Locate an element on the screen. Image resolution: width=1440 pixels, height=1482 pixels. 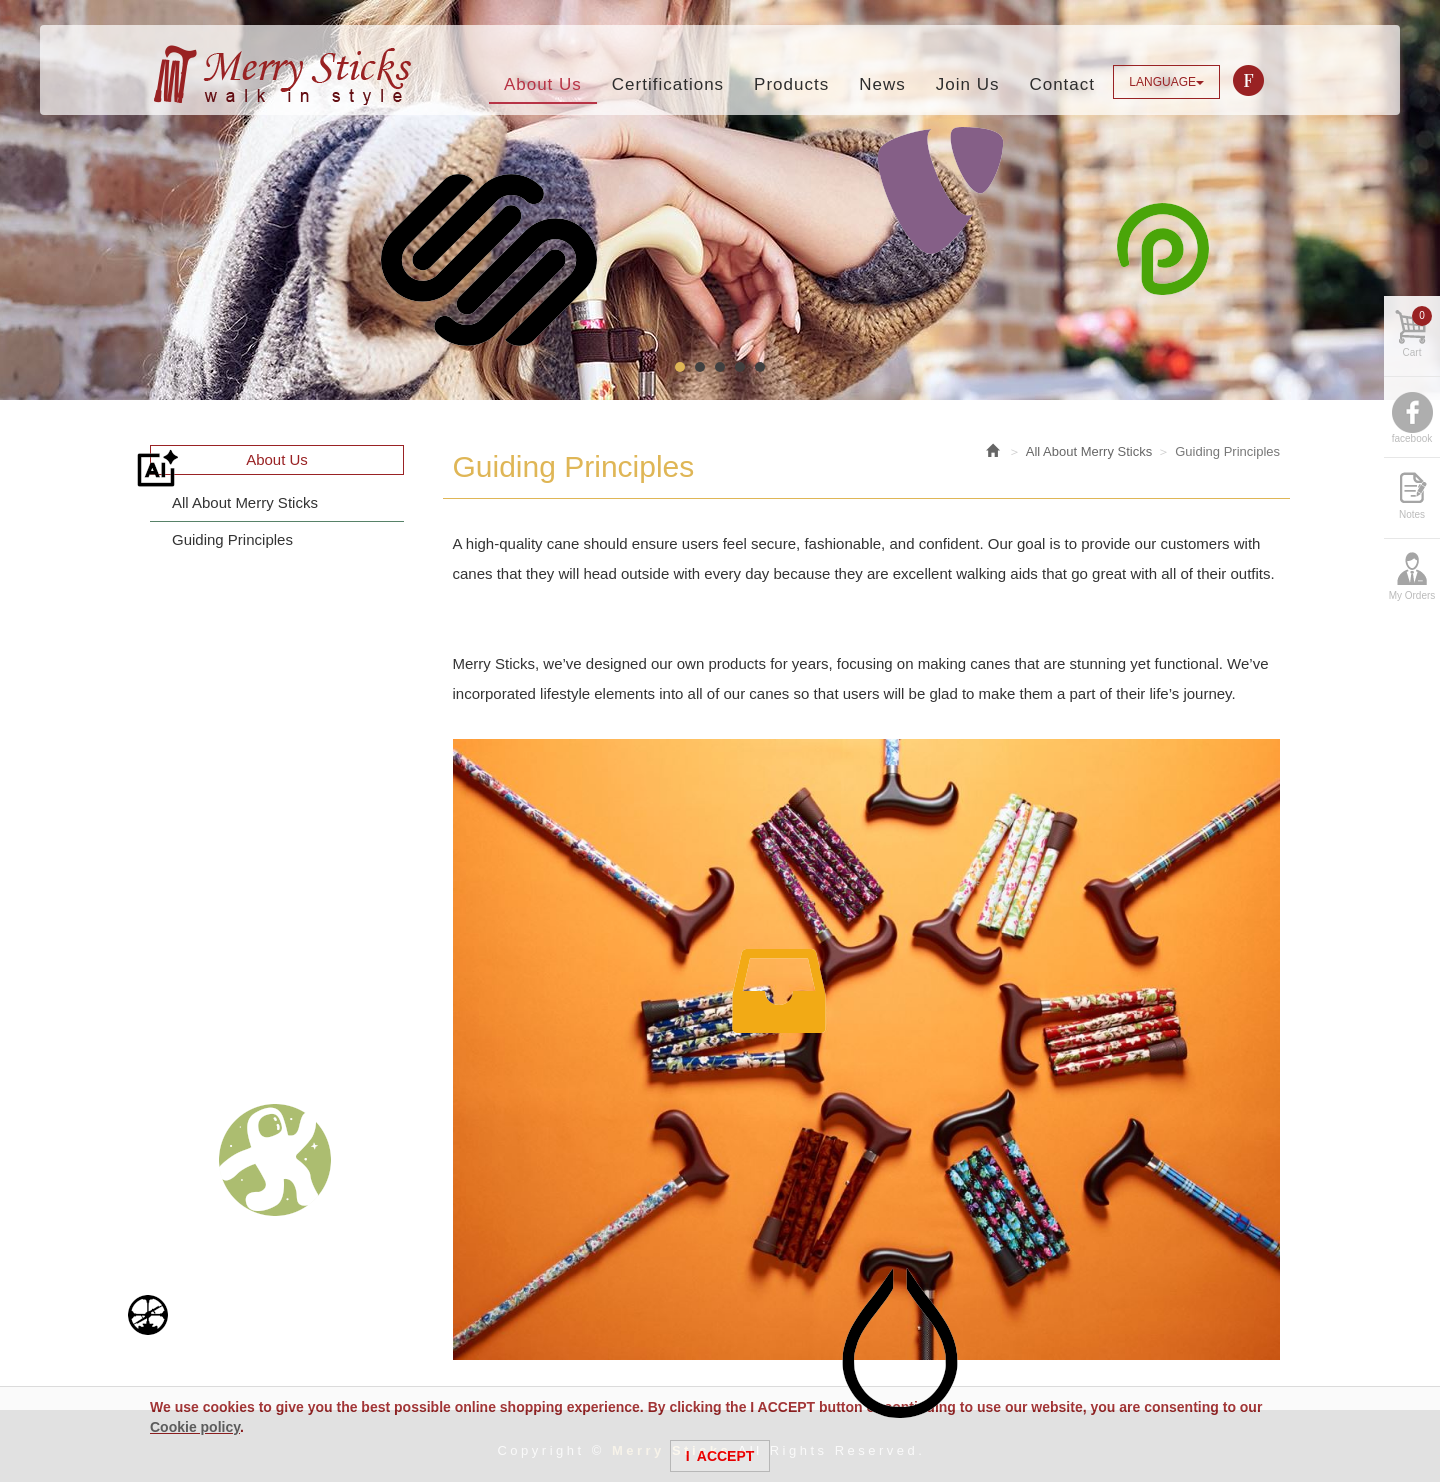
TYPO3 content management system logo is located at coordinates (940, 190).